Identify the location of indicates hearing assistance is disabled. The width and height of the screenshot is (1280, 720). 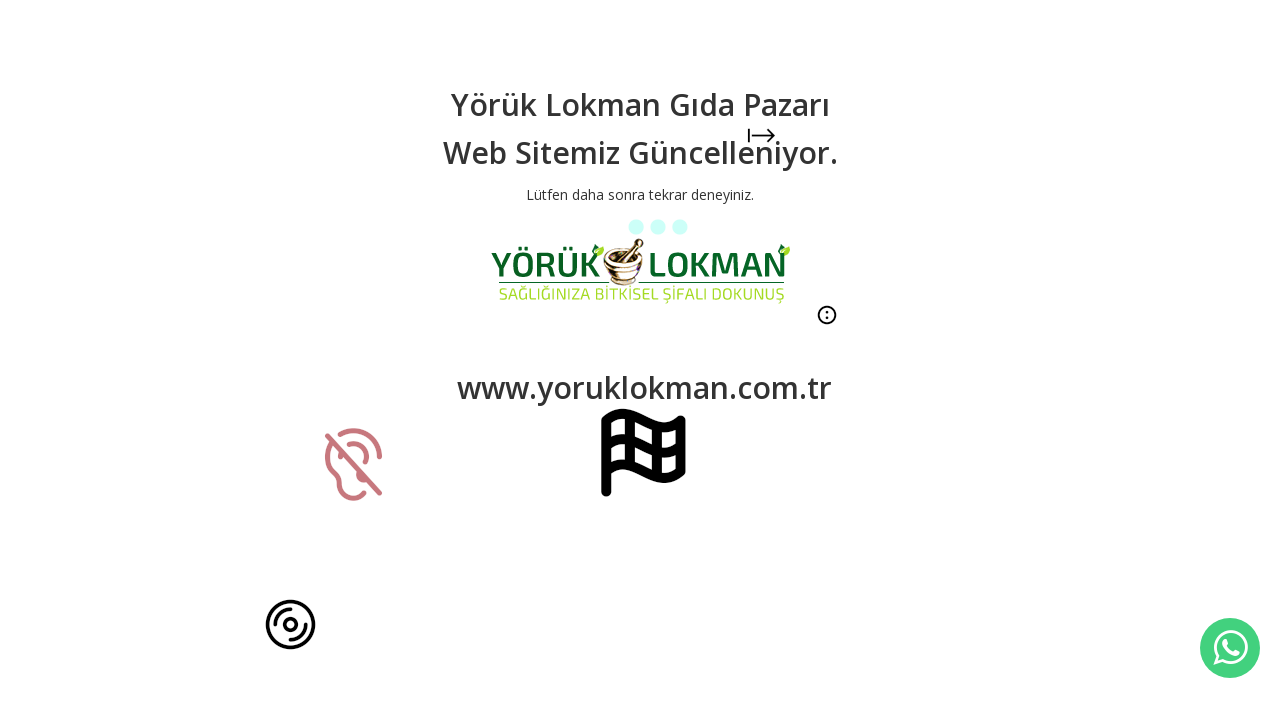
(353, 464).